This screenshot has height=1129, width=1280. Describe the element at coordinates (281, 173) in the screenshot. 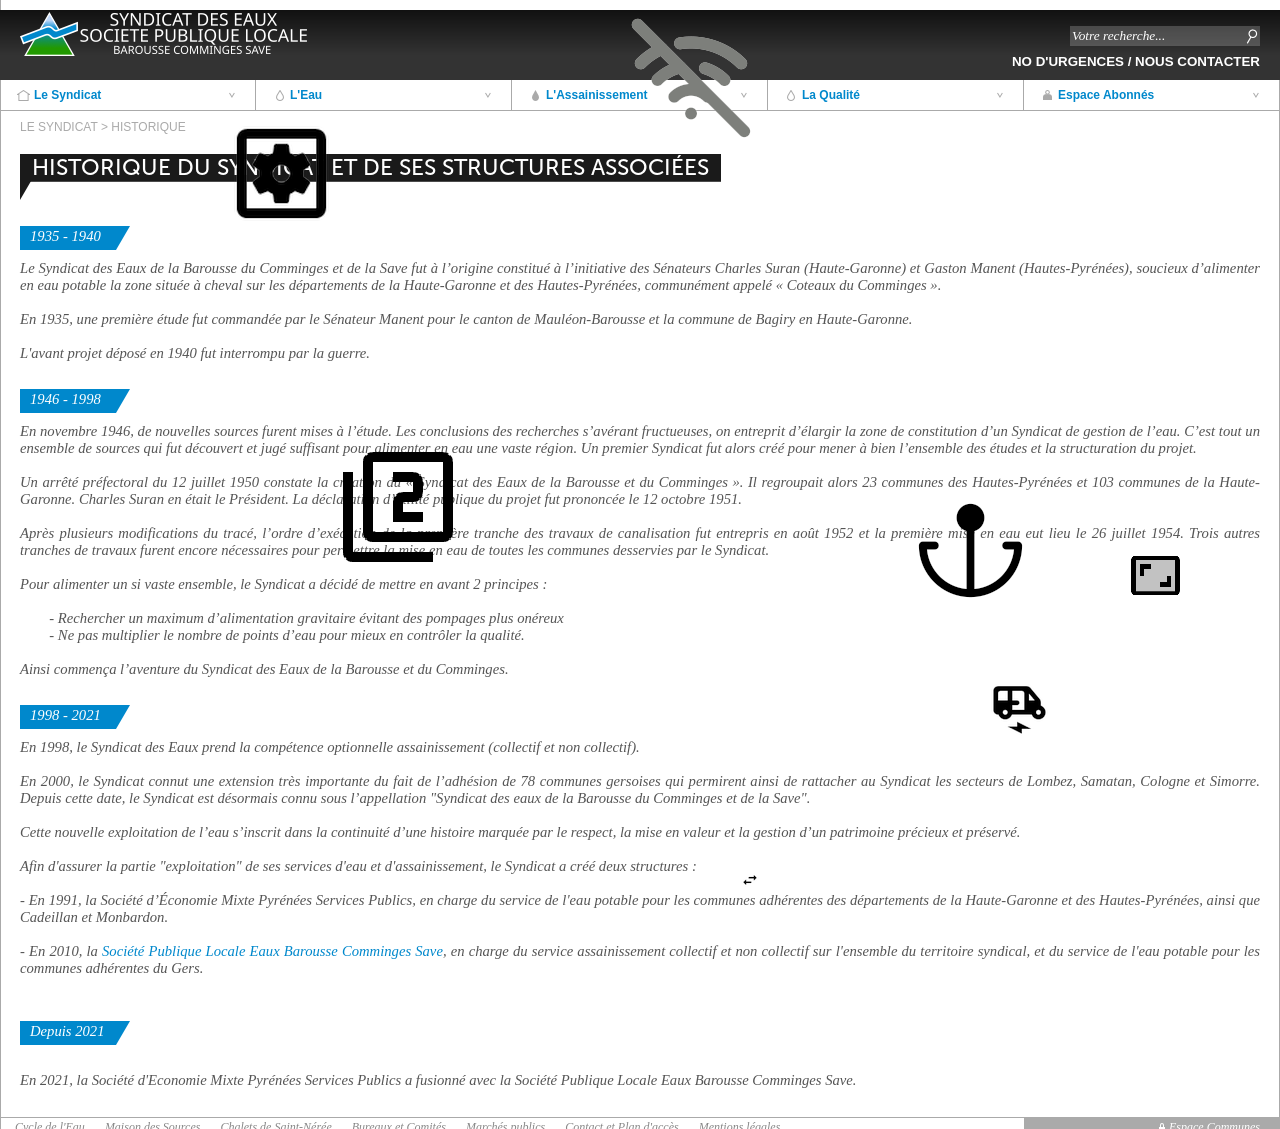

I see `access application settings` at that location.